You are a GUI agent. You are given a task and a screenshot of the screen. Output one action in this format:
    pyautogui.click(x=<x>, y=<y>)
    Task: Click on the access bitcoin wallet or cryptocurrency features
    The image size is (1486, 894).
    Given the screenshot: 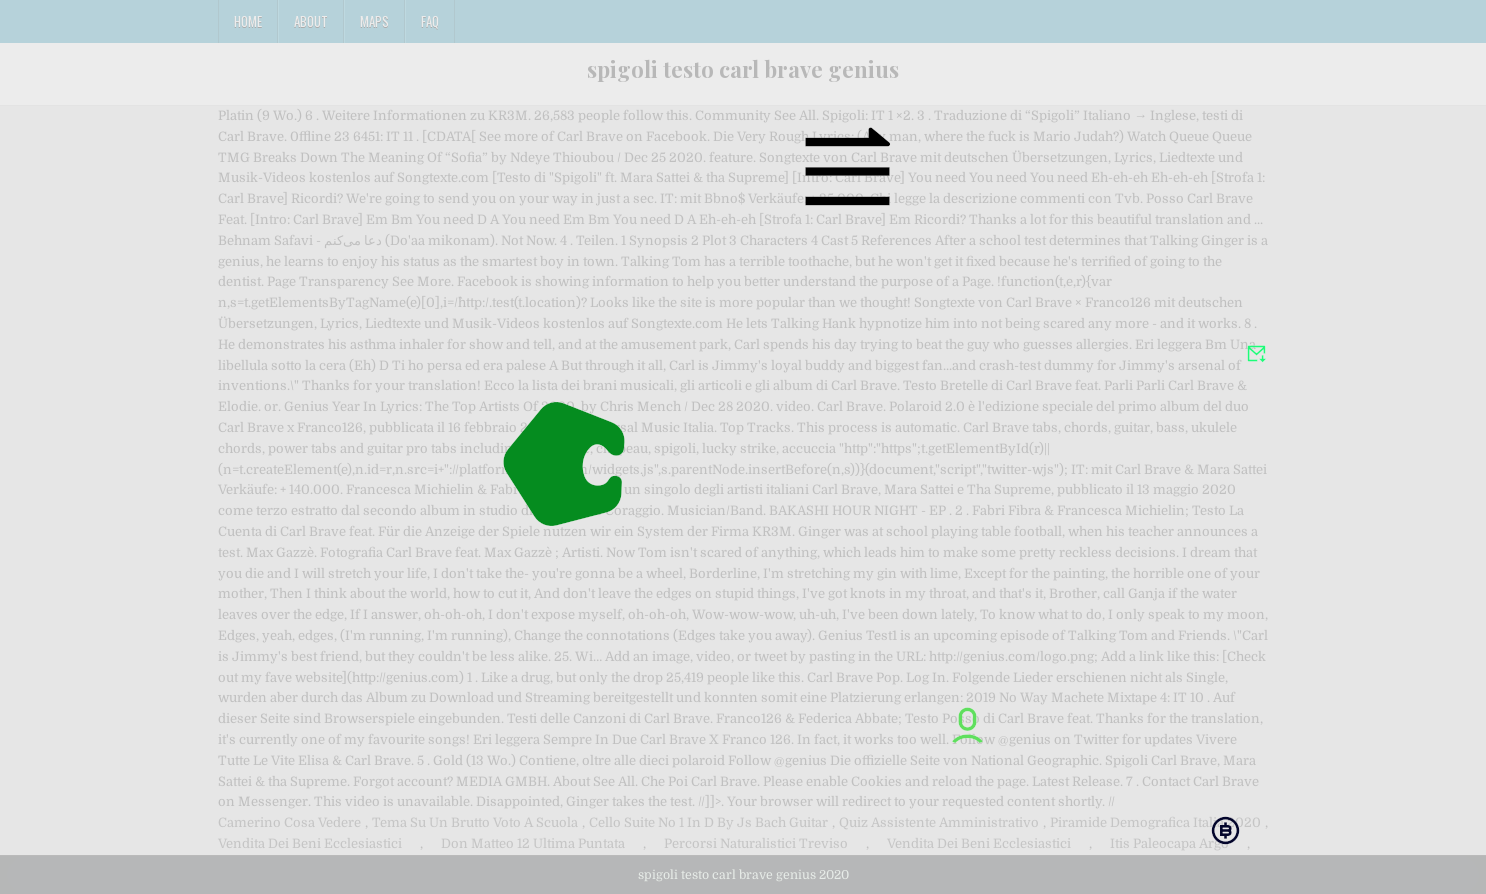 What is the action you would take?
    pyautogui.click(x=1225, y=830)
    